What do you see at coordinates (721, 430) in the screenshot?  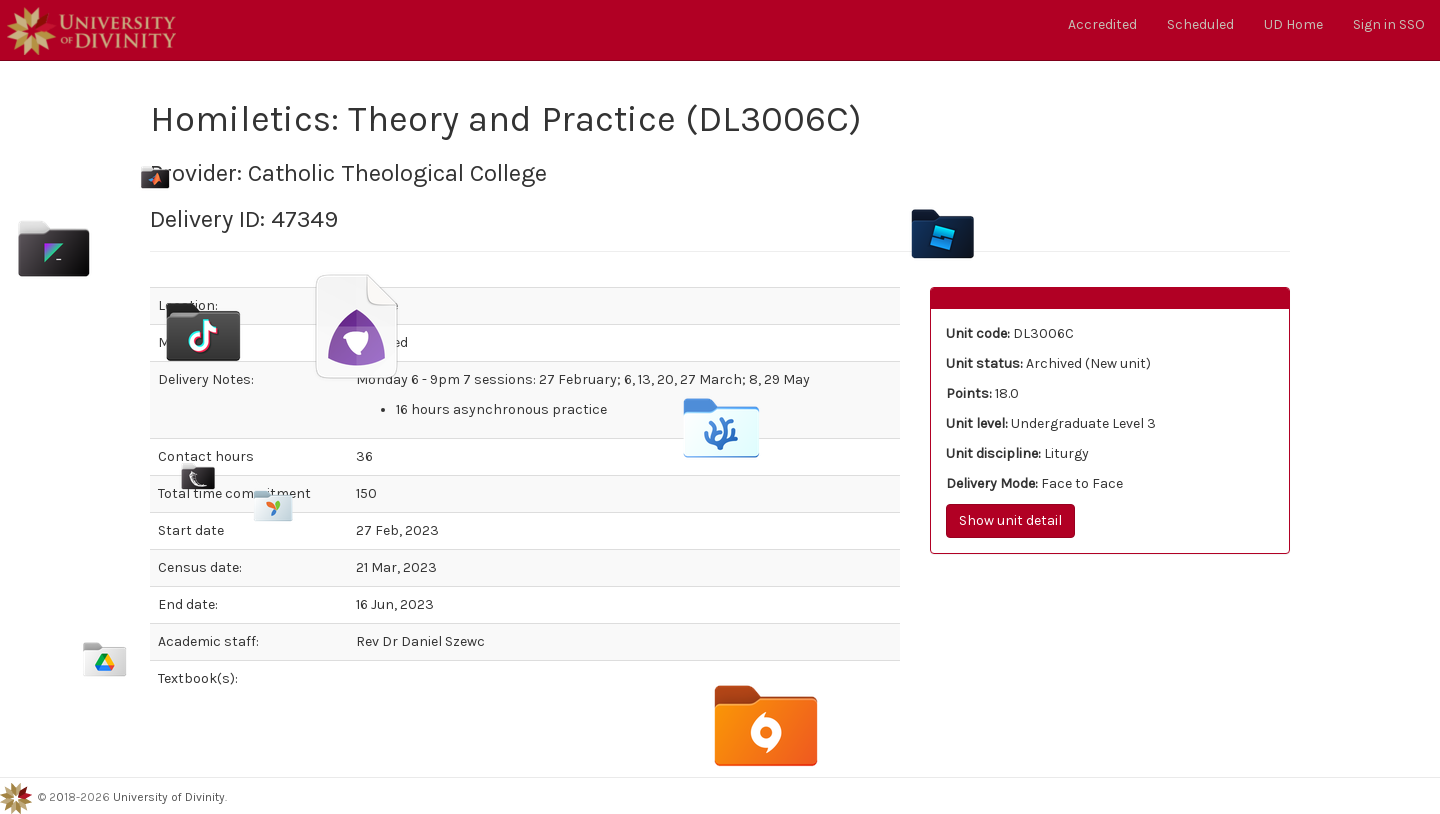 I see `folder containing VSCodium projects or files` at bounding box center [721, 430].